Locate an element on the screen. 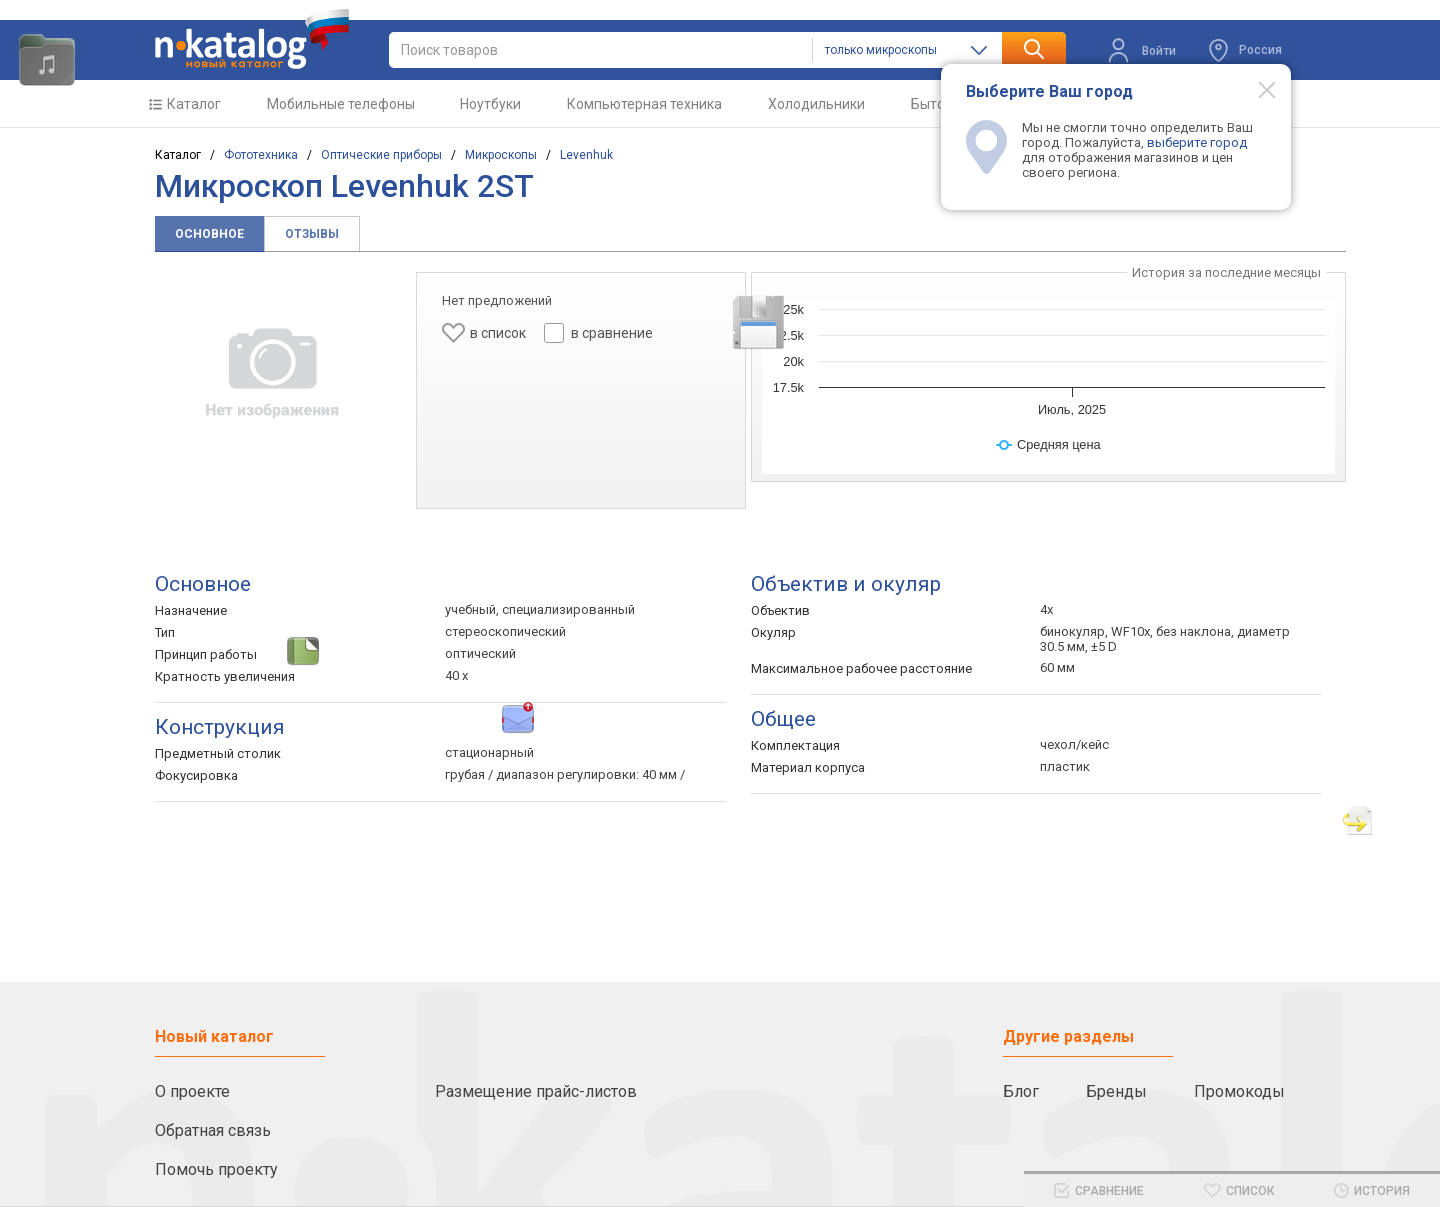 This screenshot has height=1207, width=1440. send an email or message is located at coordinates (518, 719).